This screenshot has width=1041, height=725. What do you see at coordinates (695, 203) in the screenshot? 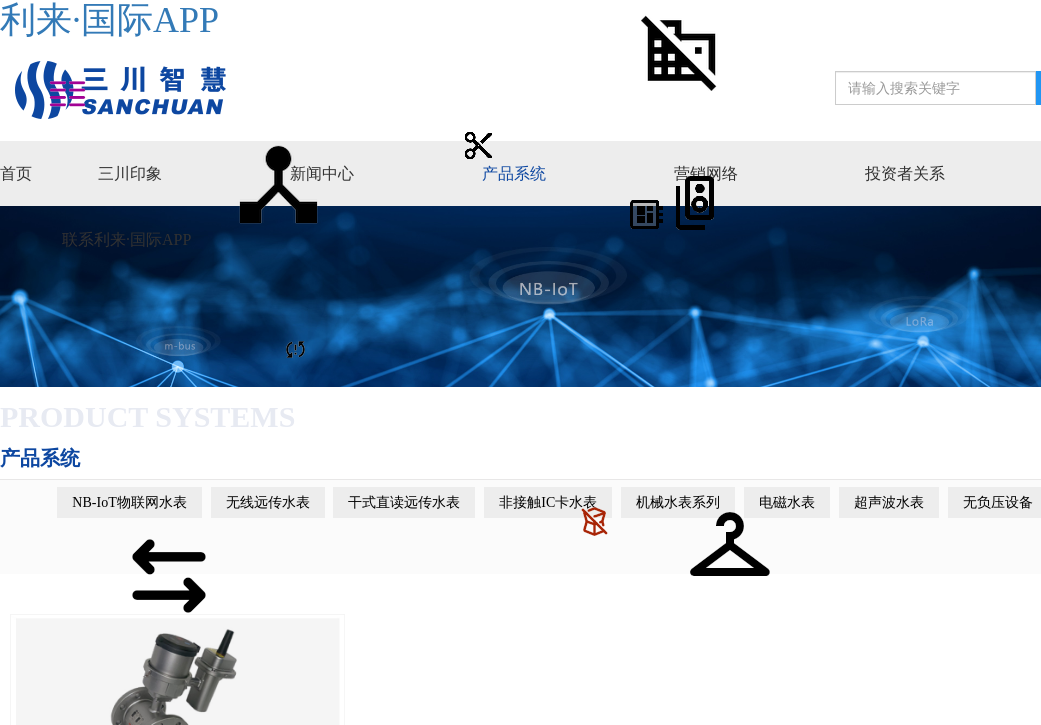
I see `access speaker group settings` at bounding box center [695, 203].